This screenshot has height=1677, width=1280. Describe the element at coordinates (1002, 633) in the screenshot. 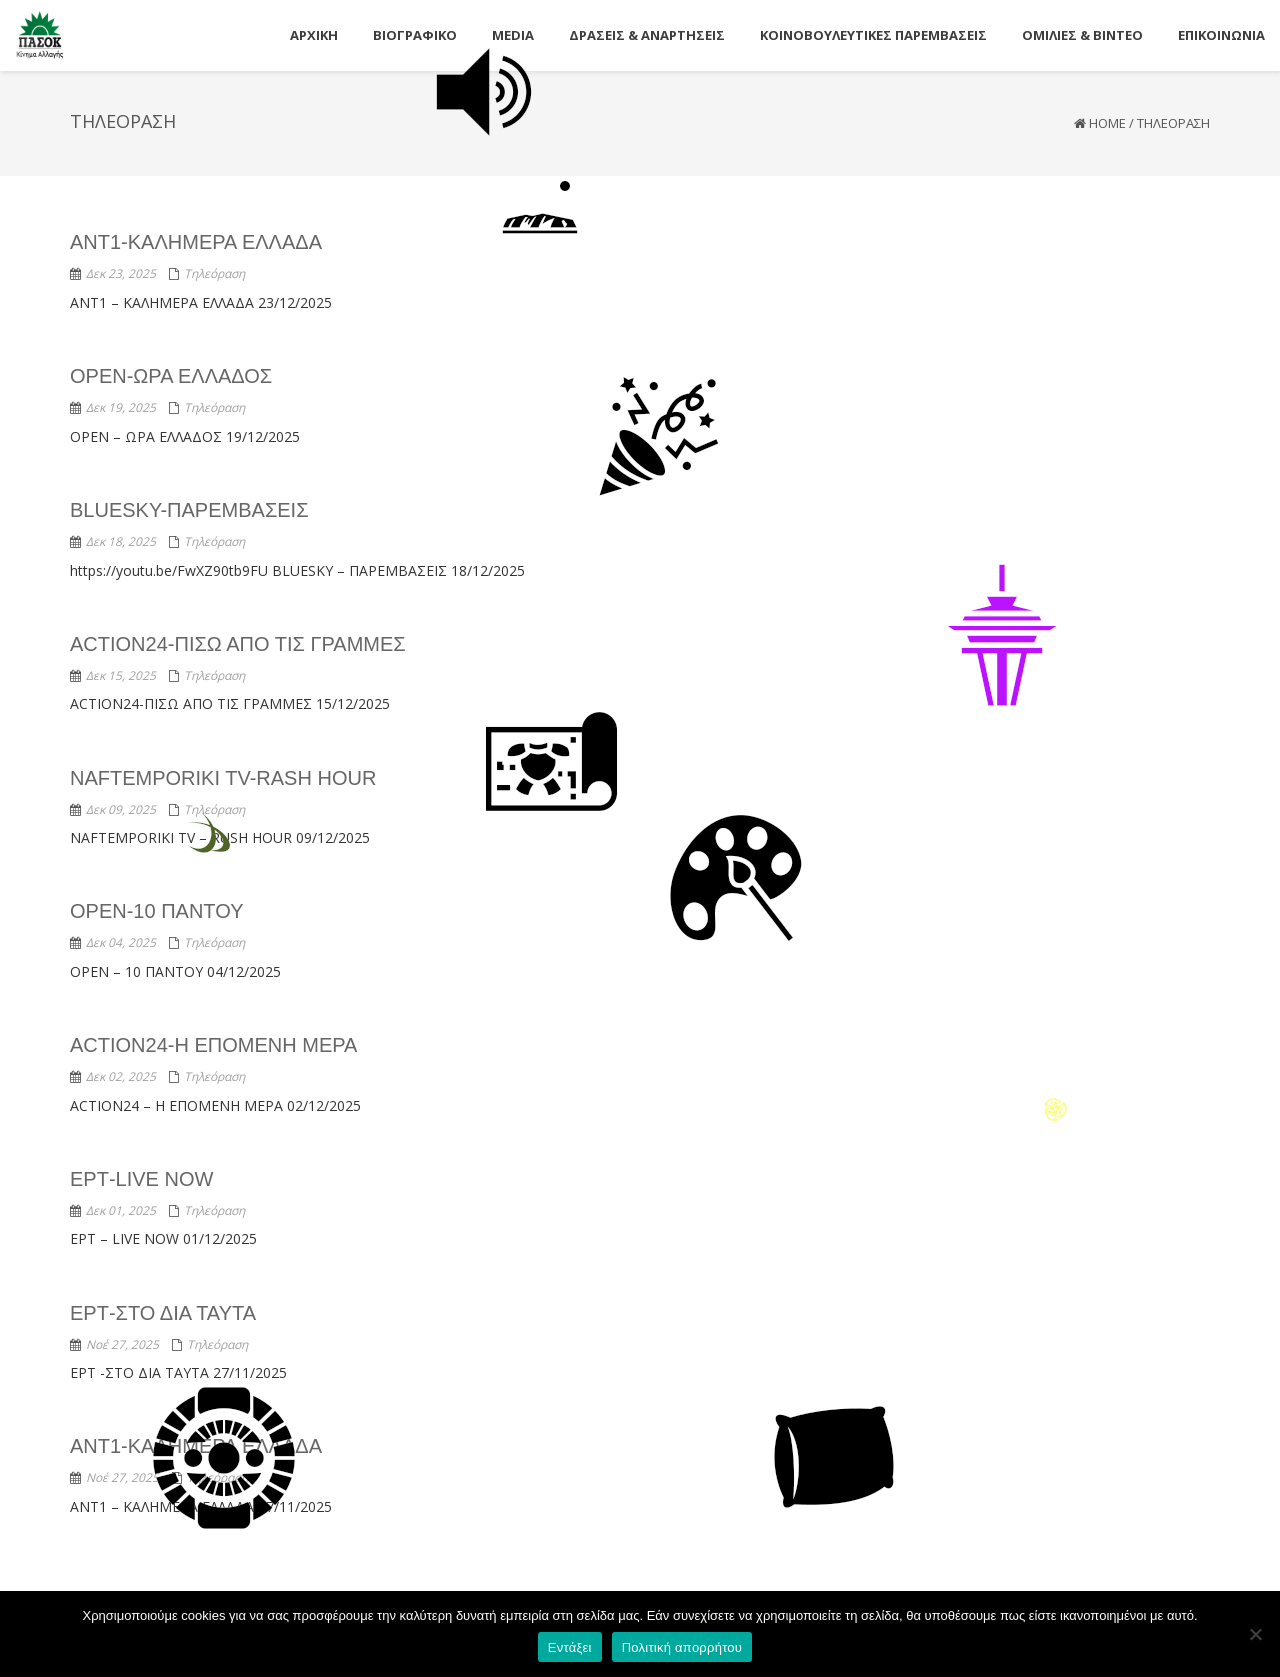

I see `view Seattle location or destination` at that location.